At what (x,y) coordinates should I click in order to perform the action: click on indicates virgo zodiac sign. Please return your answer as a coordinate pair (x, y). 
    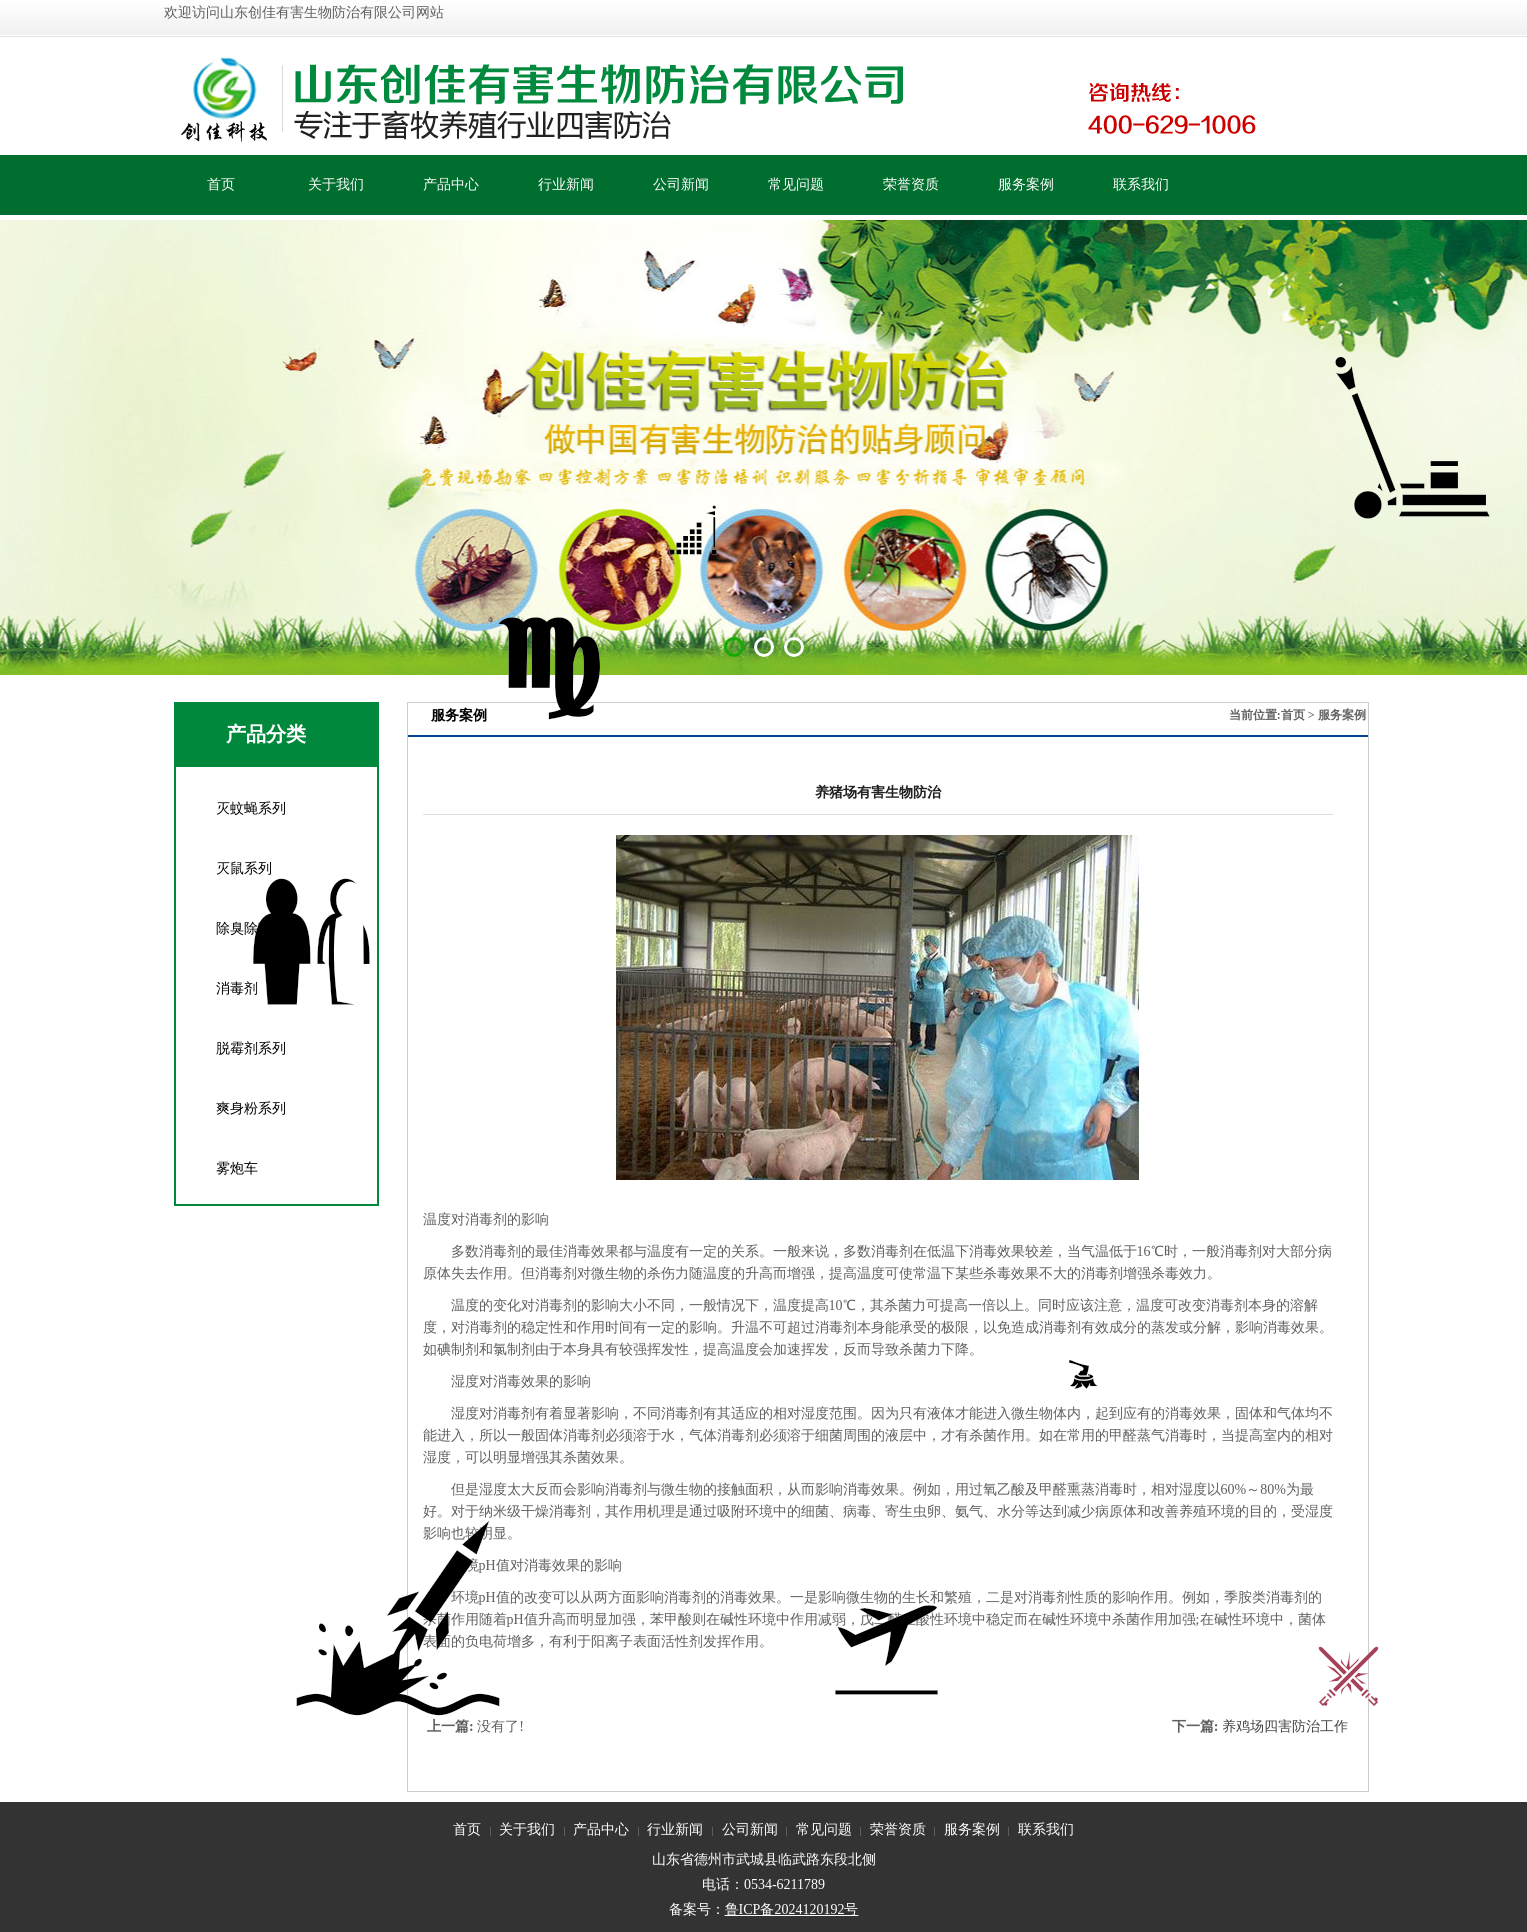
    Looking at the image, I should click on (549, 668).